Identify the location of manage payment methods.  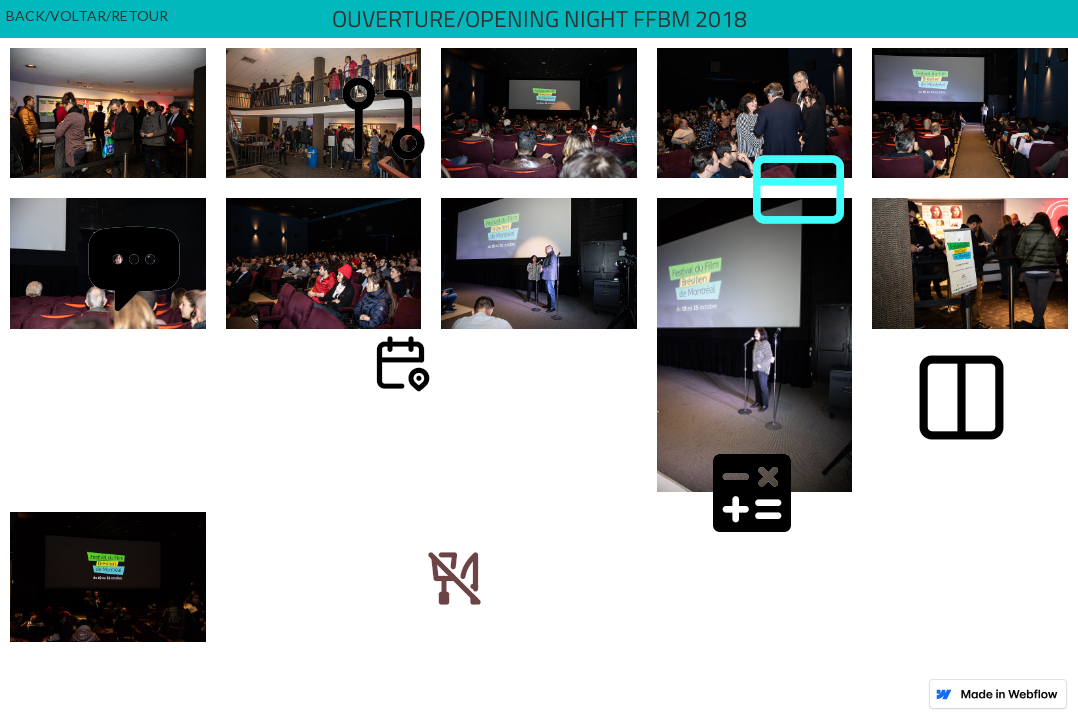
(798, 189).